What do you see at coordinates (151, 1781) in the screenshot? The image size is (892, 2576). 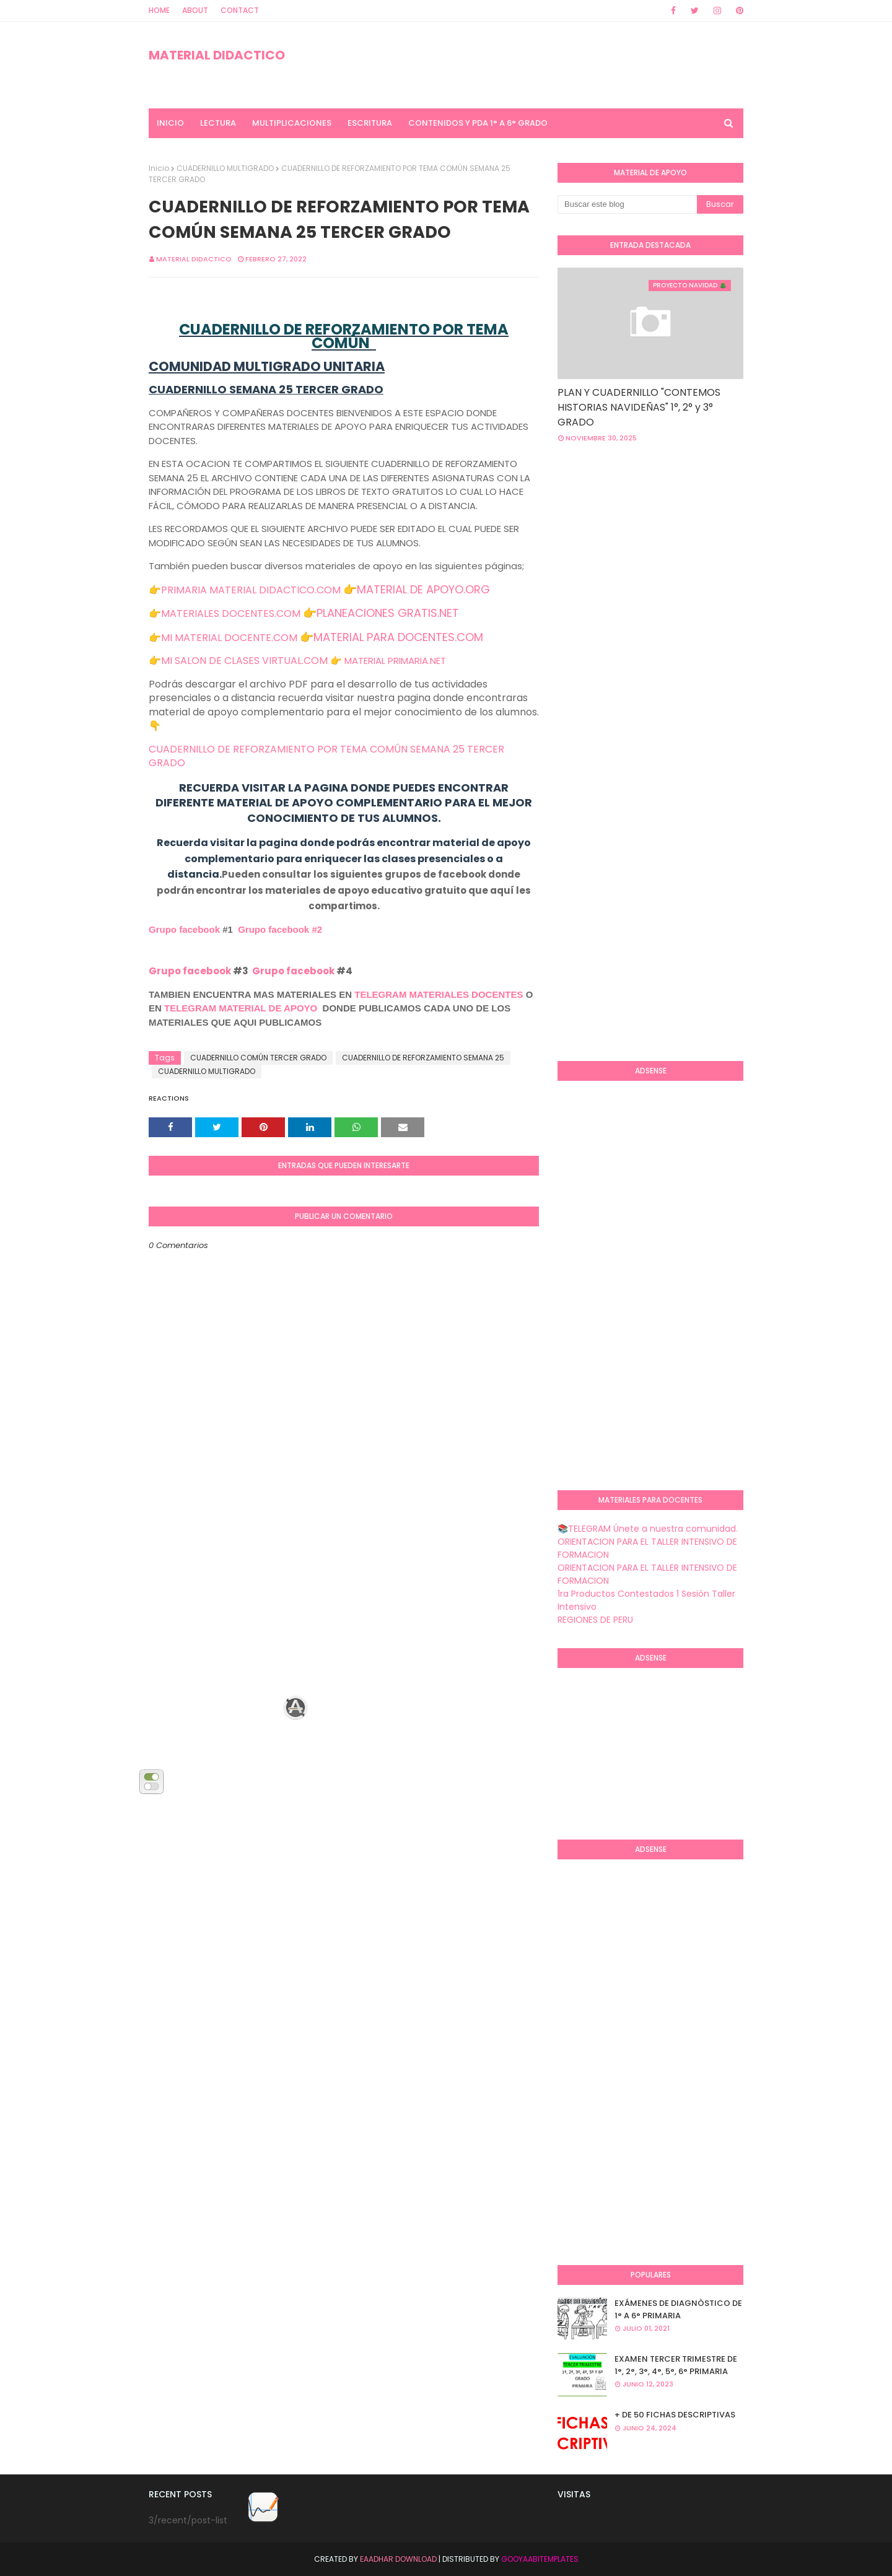 I see `open desktop preferences or settings` at bounding box center [151, 1781].